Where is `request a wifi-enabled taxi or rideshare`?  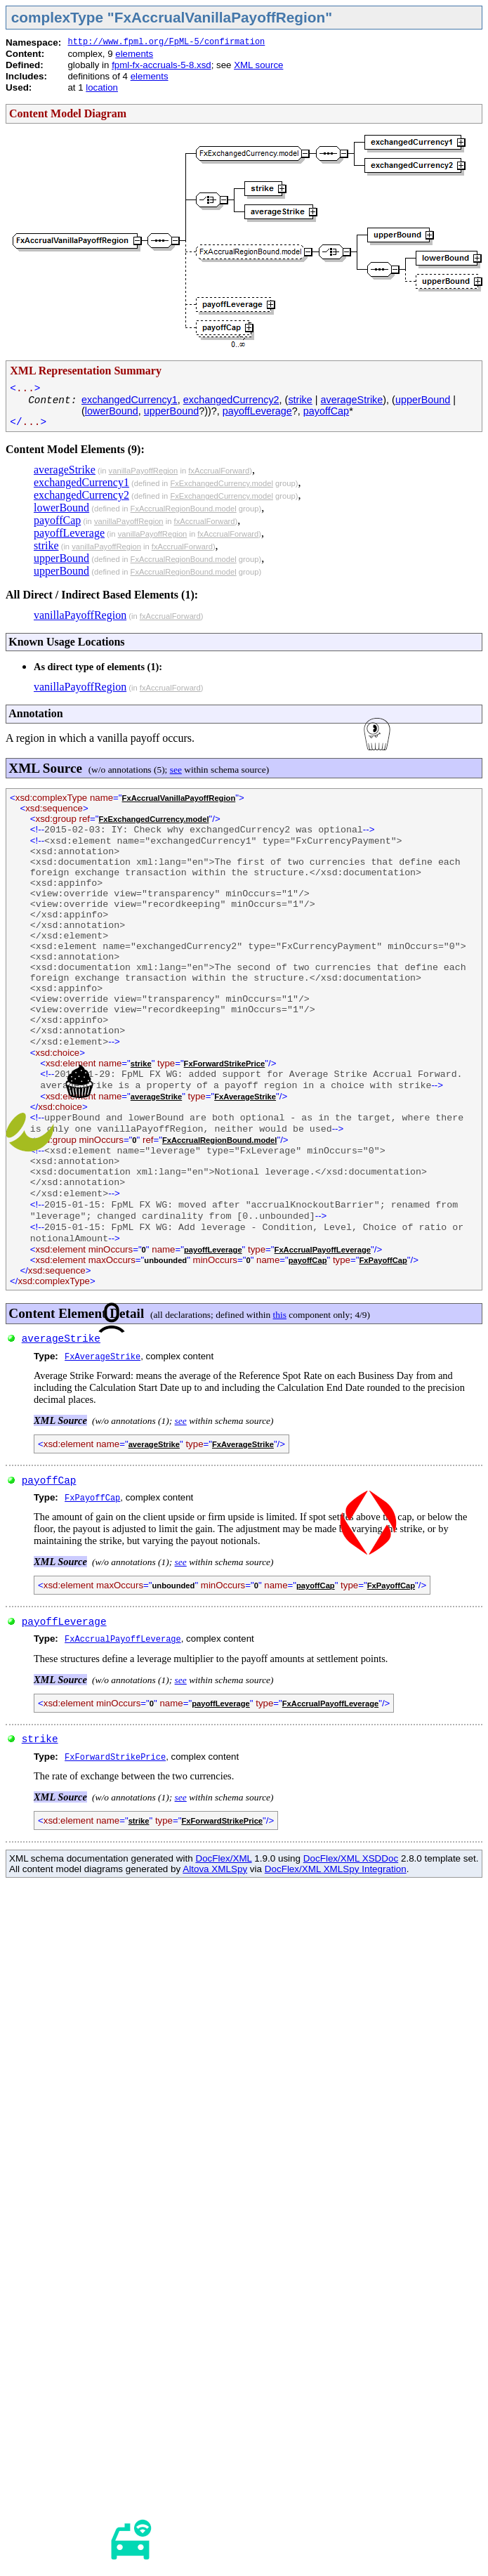 request a wifi-enabled taxi or rideshare is located at coordinates (130, 2540).